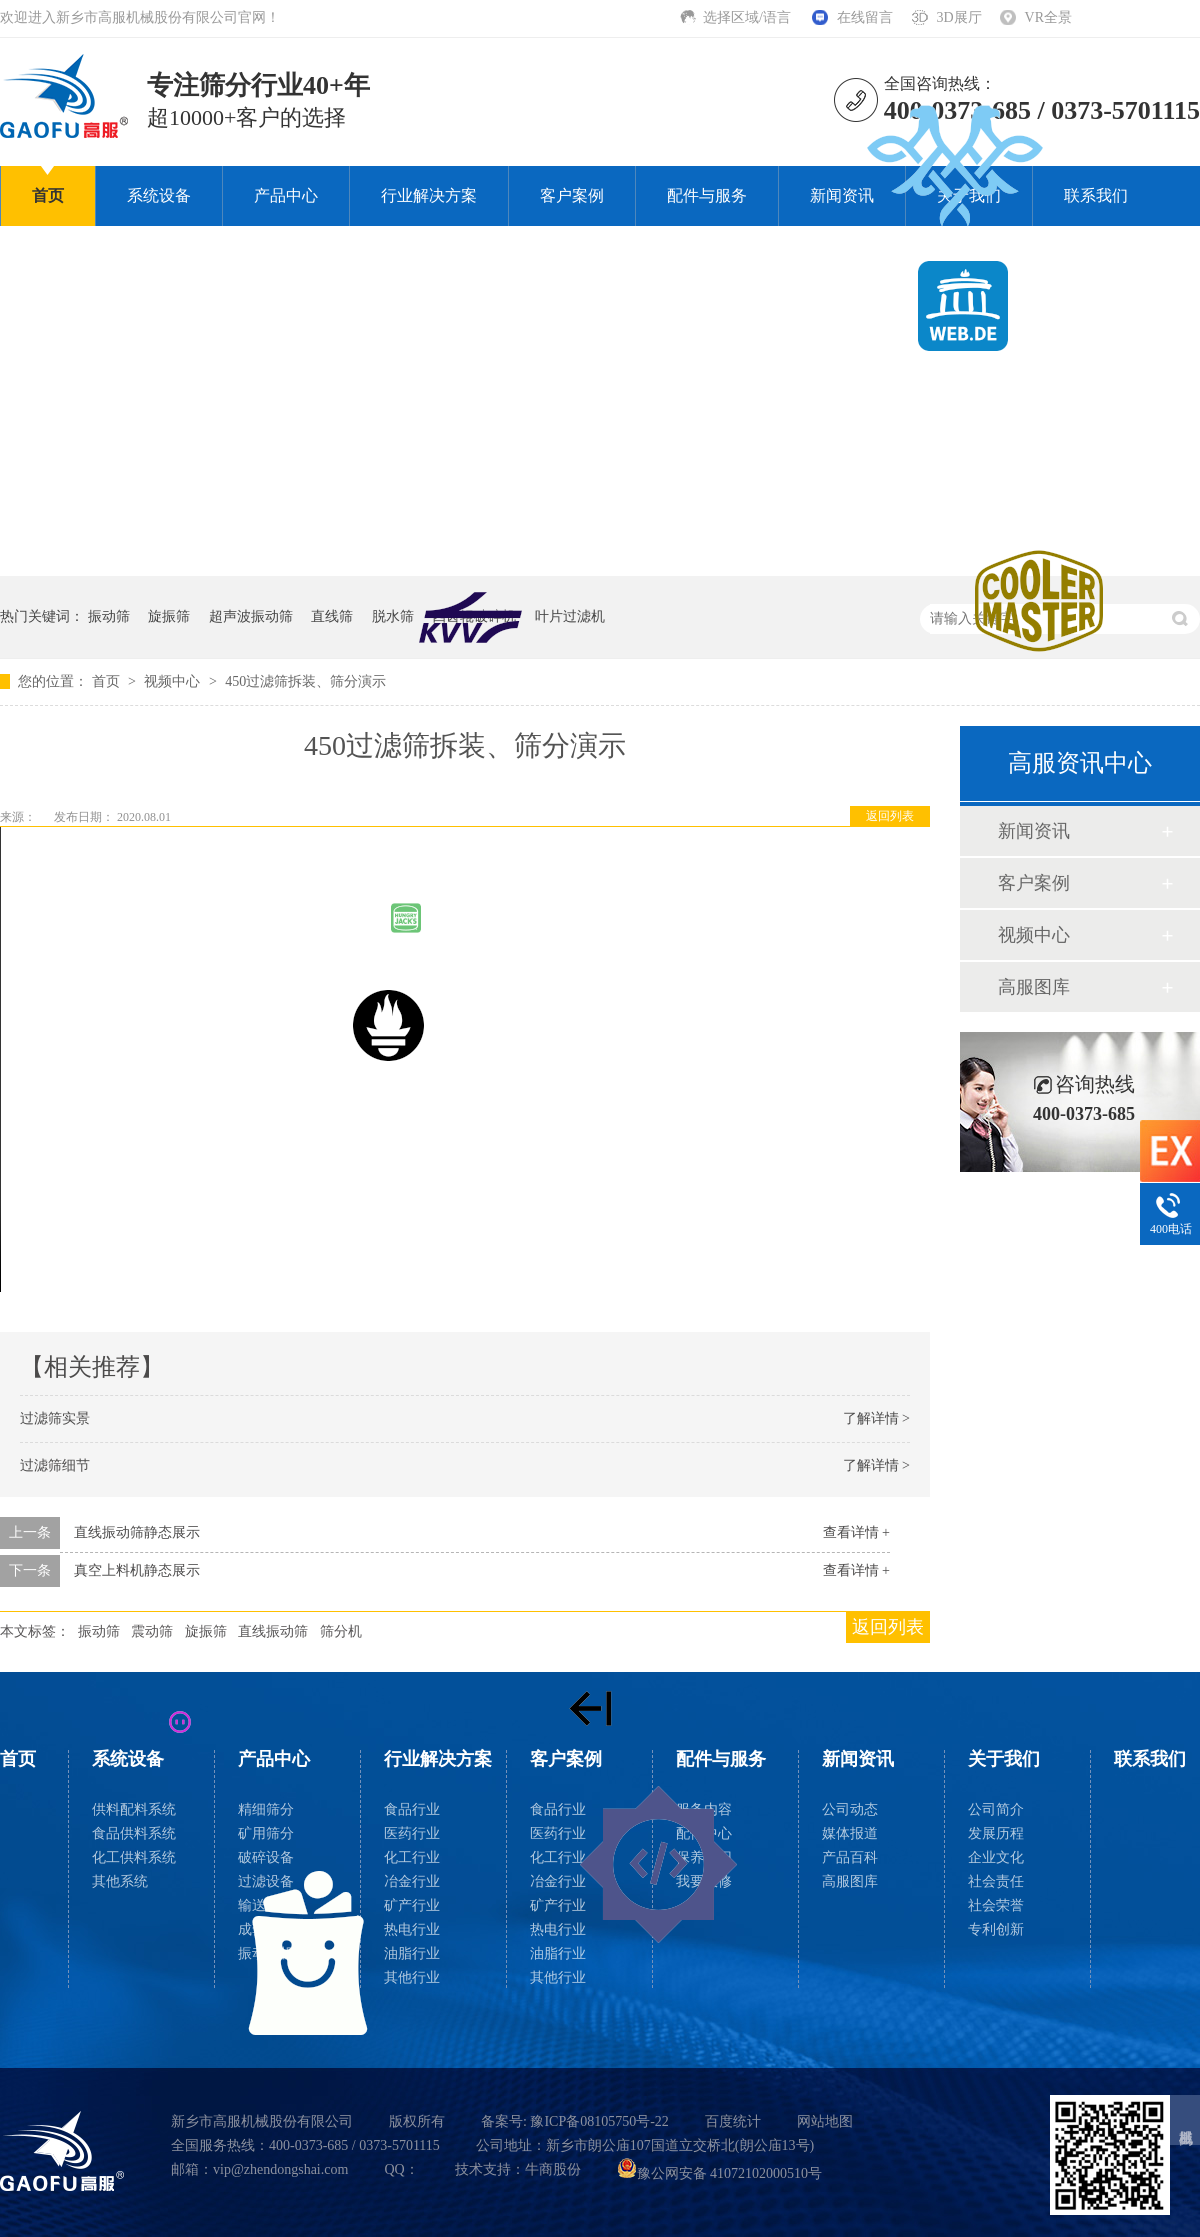 Image resolution: width=1200 pixels, height=2237 pixels. What do you see at coordinates (955, 166) in the screenshot?
I see `air serbia airline logo` at bounding box center [955, 166].